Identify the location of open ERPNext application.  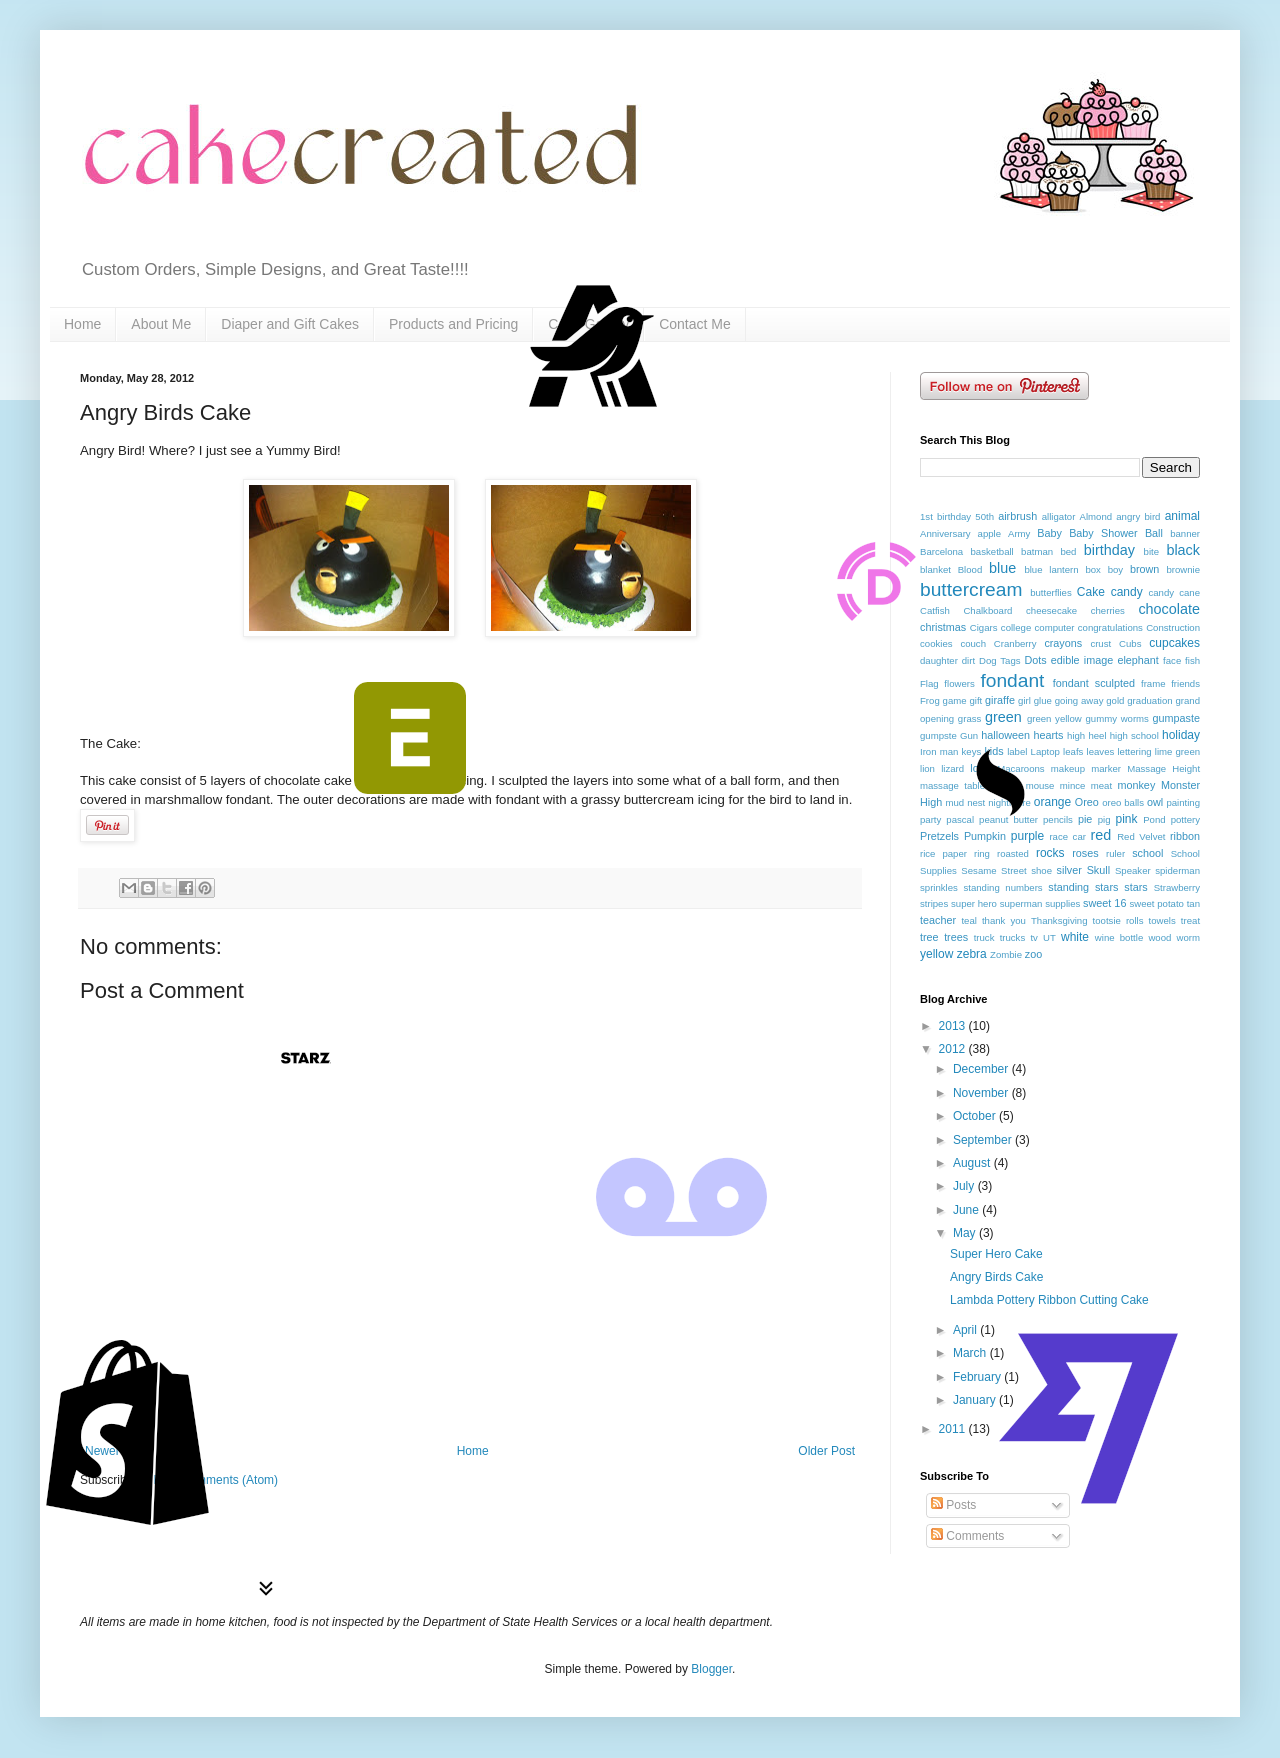
(410, 738).